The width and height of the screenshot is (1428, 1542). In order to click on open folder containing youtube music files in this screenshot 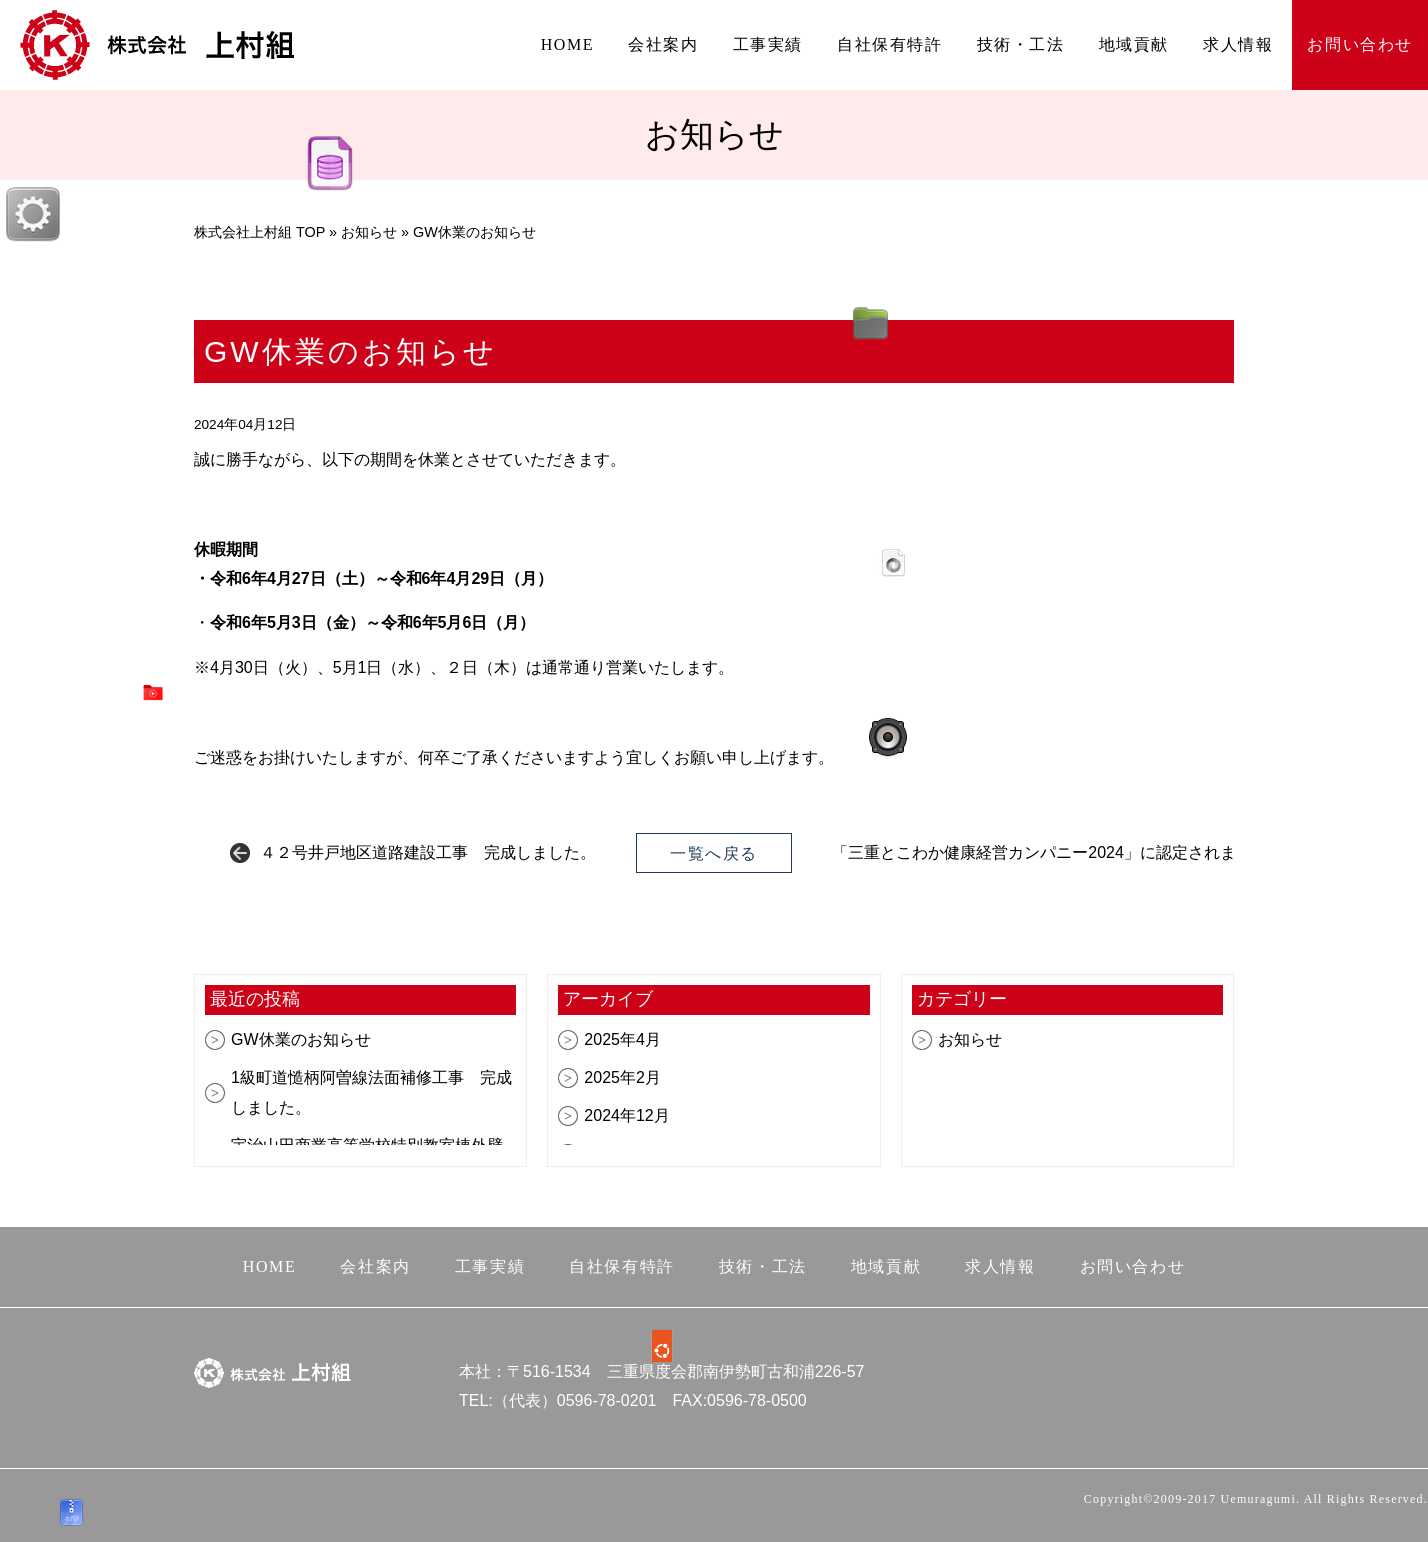, I will do `click(153, 693)`.